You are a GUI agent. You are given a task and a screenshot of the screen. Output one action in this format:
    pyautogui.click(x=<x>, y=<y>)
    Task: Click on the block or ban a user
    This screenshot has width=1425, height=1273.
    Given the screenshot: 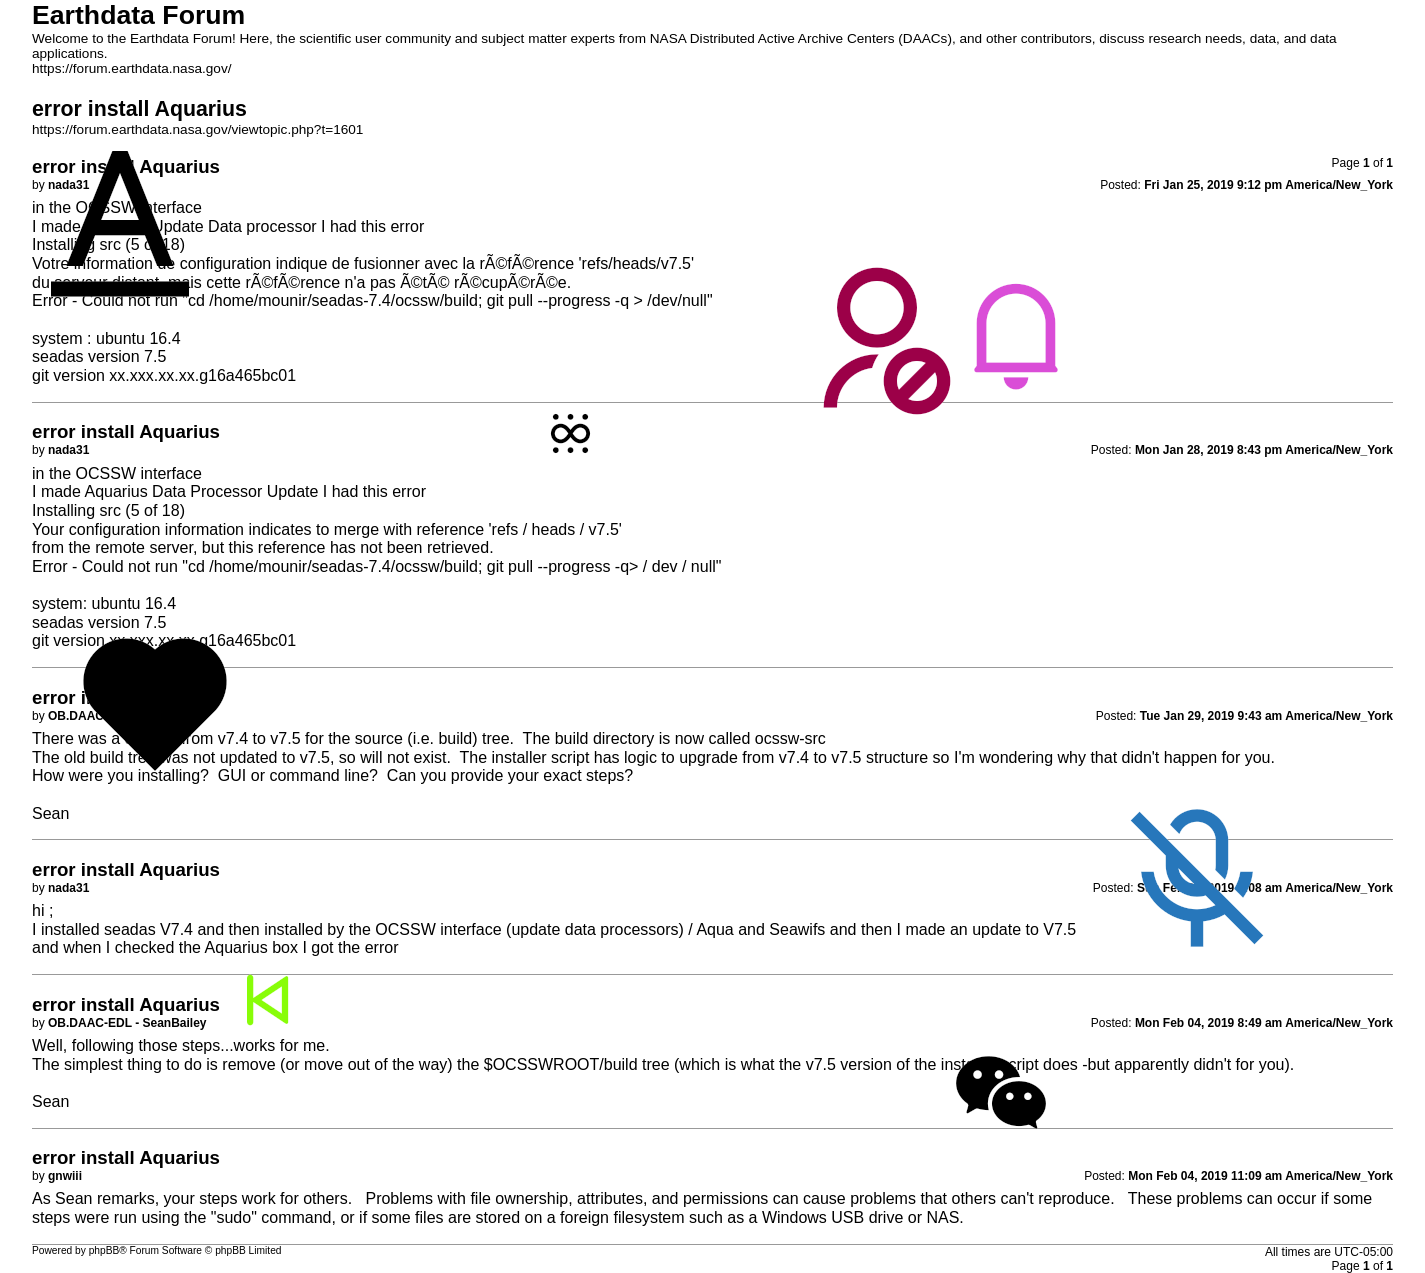 What is the action you would take?
    pyautogui.click(x=877, y=341)
    